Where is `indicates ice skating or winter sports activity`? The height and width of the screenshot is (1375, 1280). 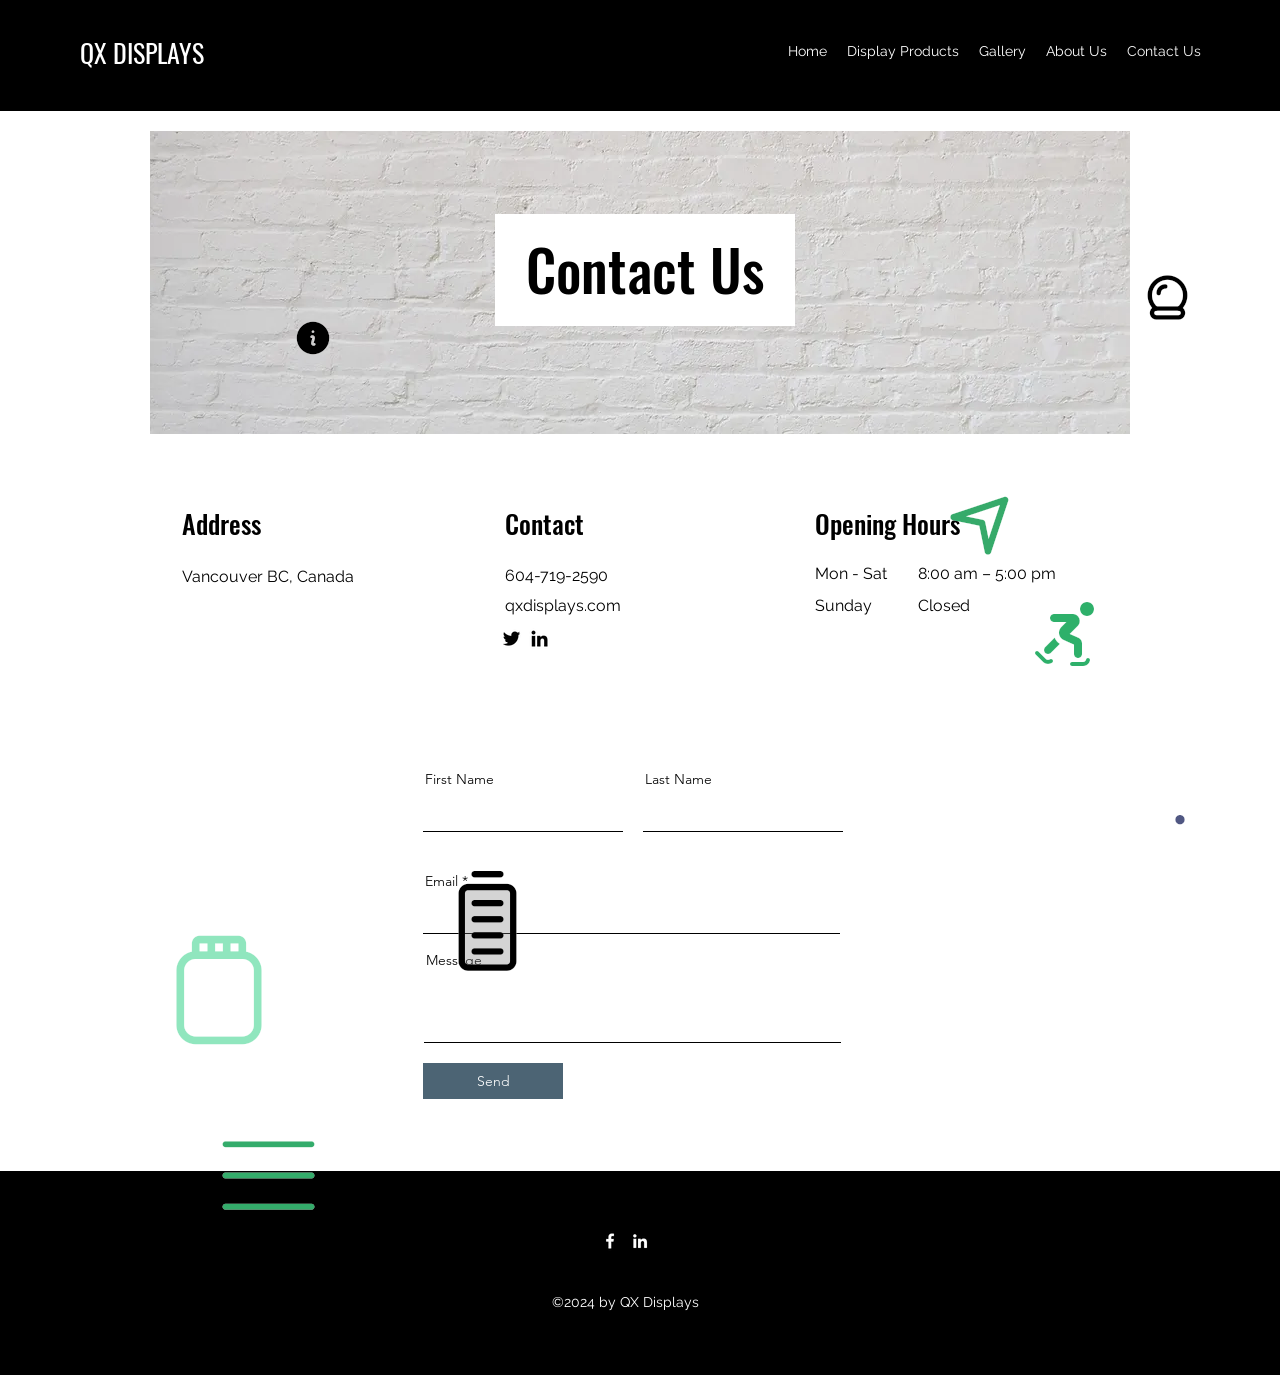
indicates ice skating or winter sports activity is located at coordinates (1066, 634).